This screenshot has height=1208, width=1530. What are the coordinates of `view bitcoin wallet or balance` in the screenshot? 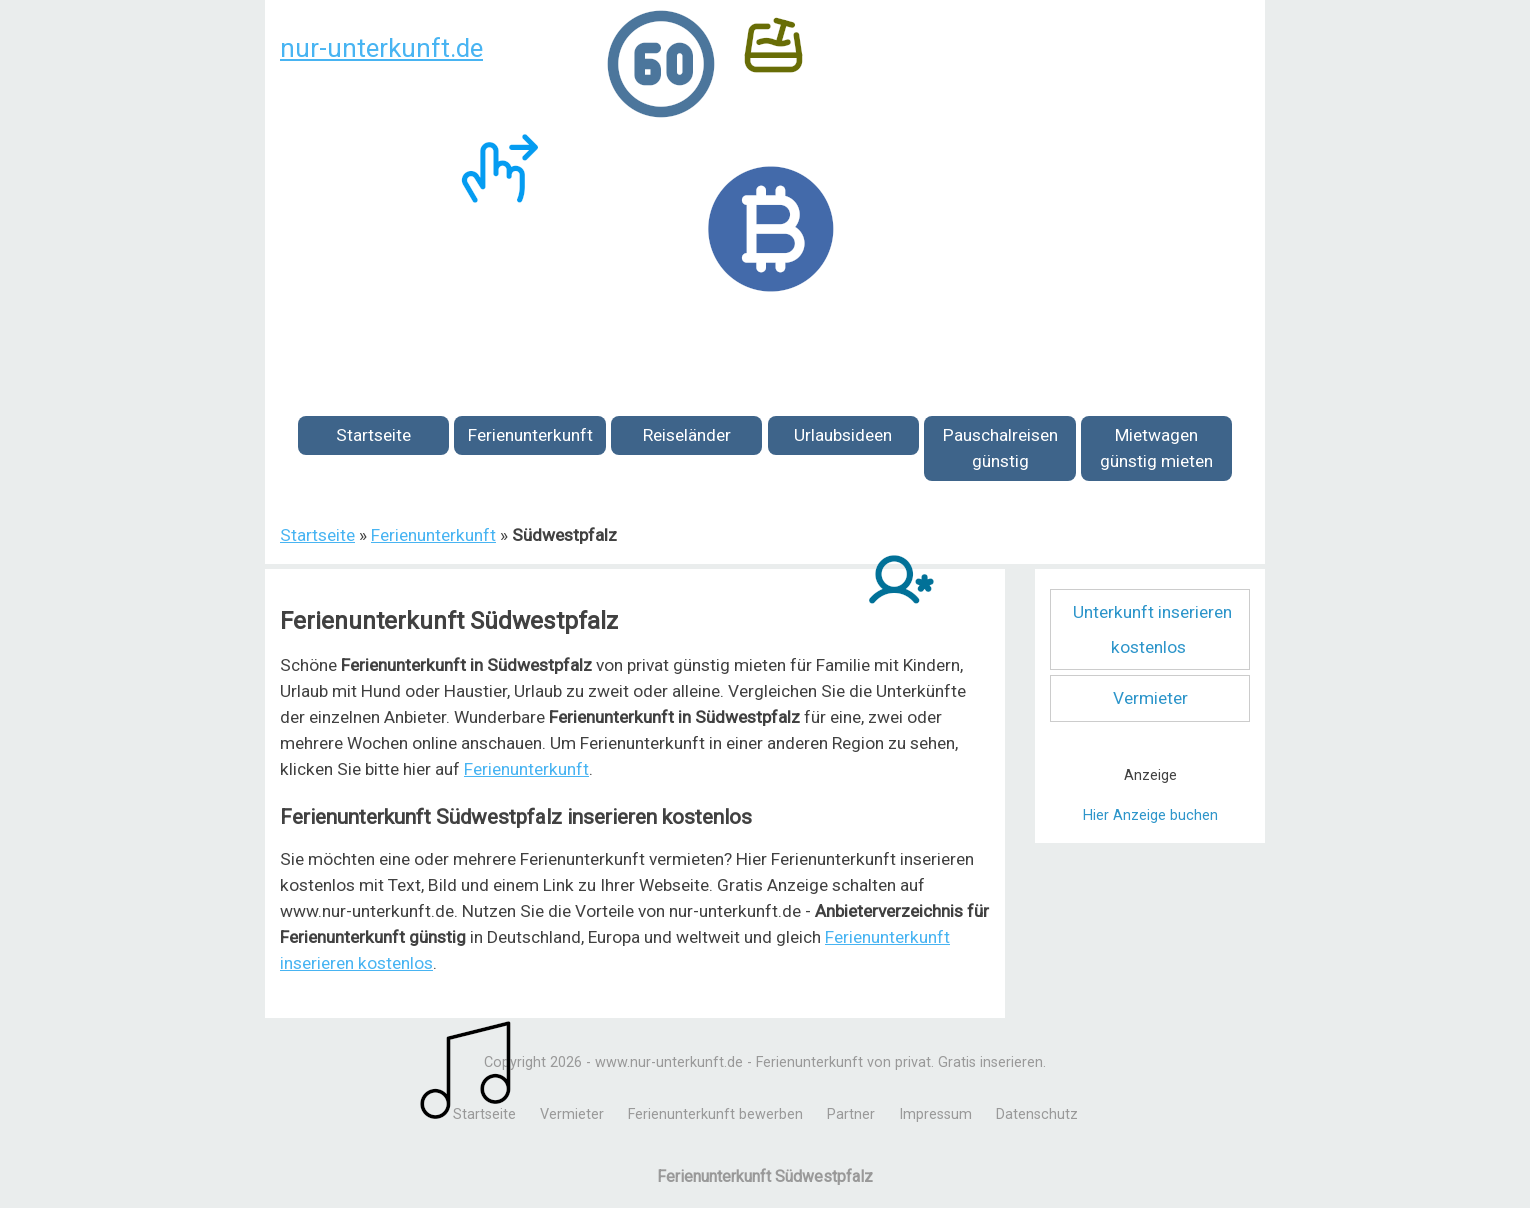 It's located at (766, 229).